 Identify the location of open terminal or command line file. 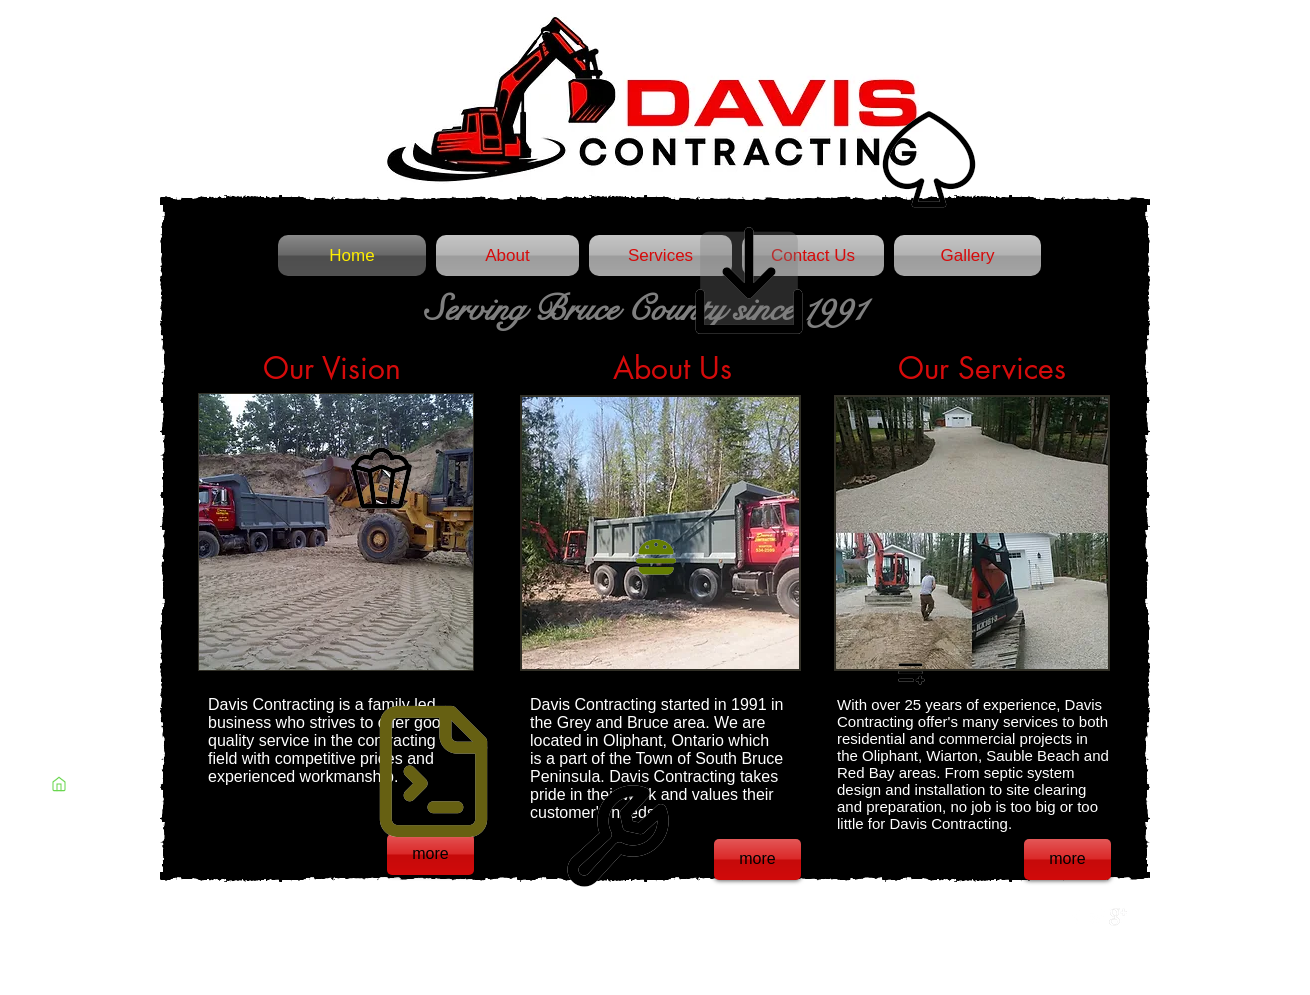
(433, 771).